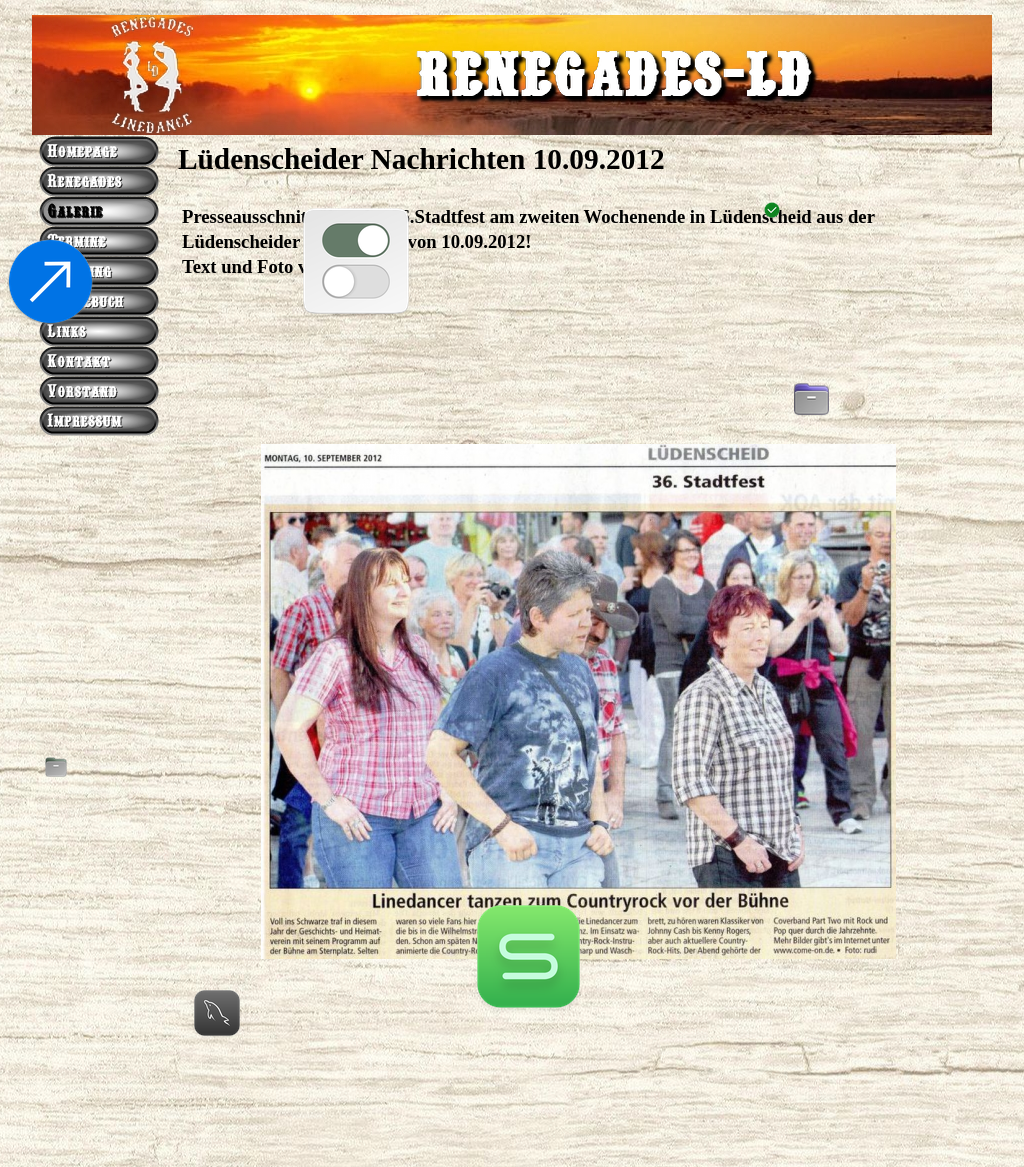 The height and width of the screenshot is (1167, 1024). What do you see at coordinates (356, 261) in the screenshot?
I see `open system settings or preferences` at bounding box center [356, 261].